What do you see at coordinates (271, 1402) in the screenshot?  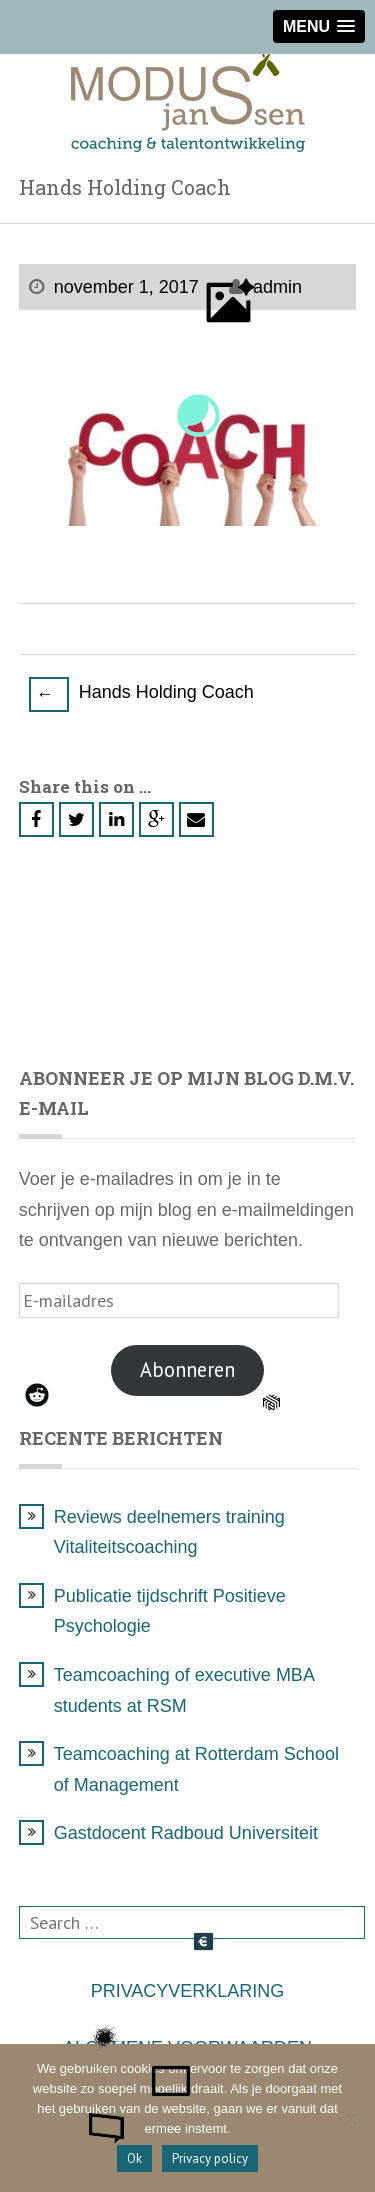 I see `linkerd service mesh platform logo` at bounding box center [271, 1402].